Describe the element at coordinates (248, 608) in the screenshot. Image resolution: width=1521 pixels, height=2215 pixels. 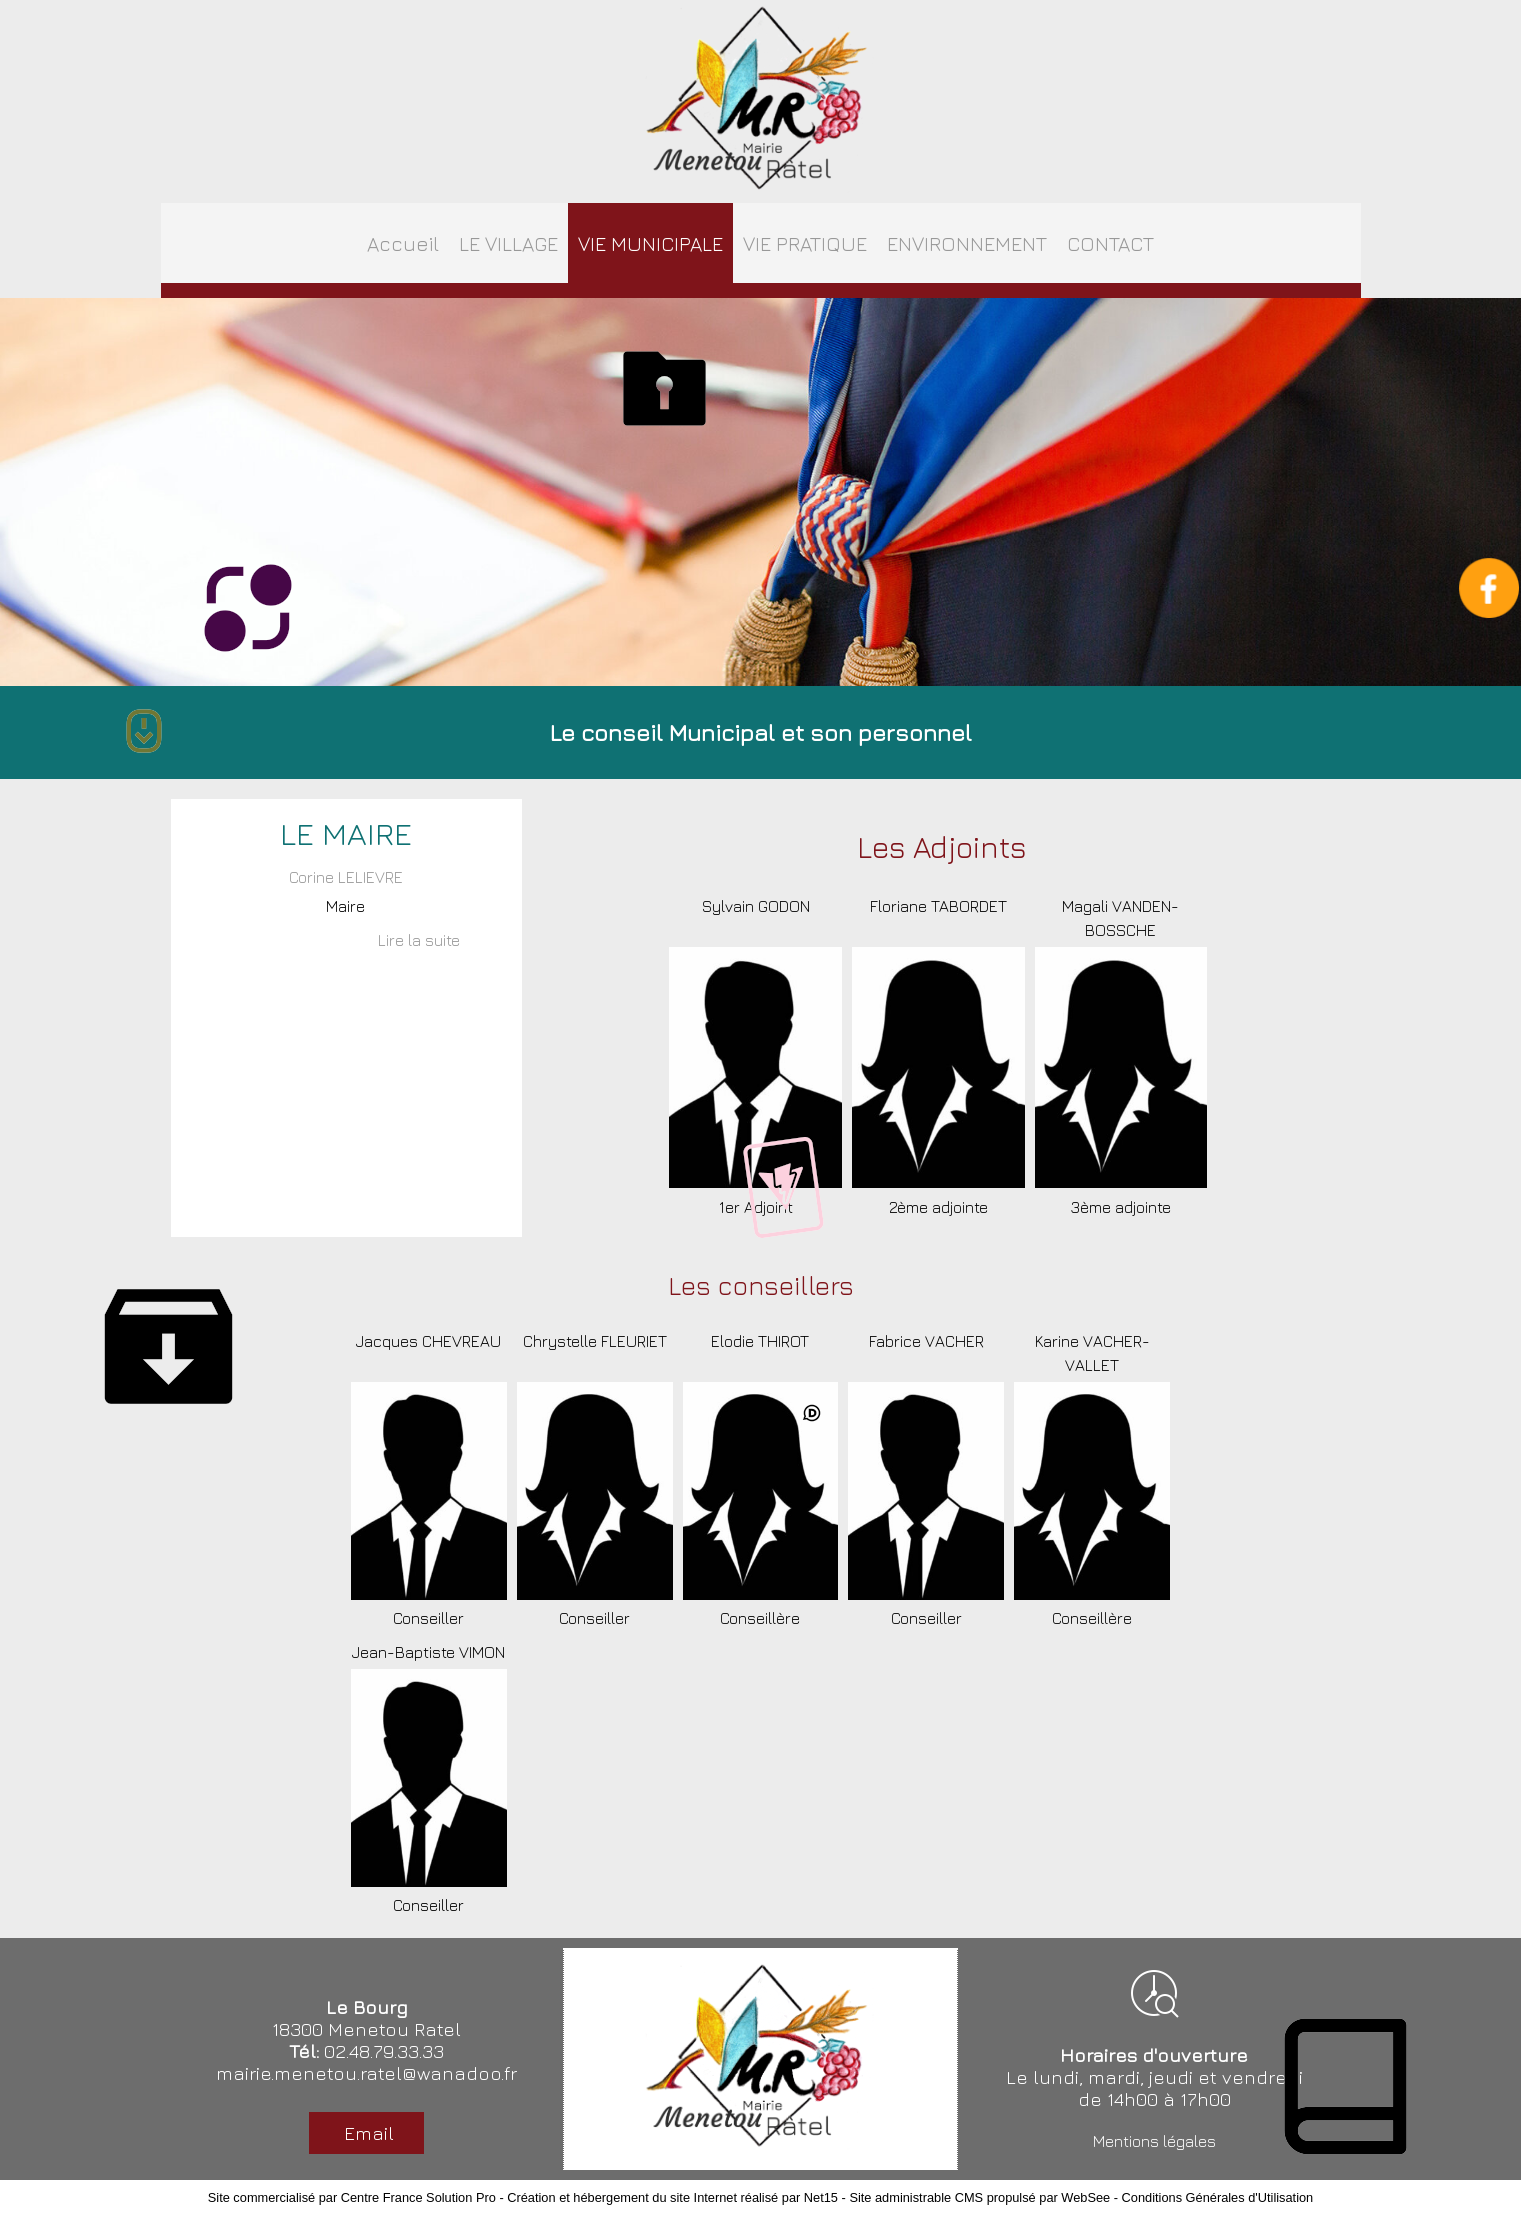
I see `exchange or swap between two items` at that location.